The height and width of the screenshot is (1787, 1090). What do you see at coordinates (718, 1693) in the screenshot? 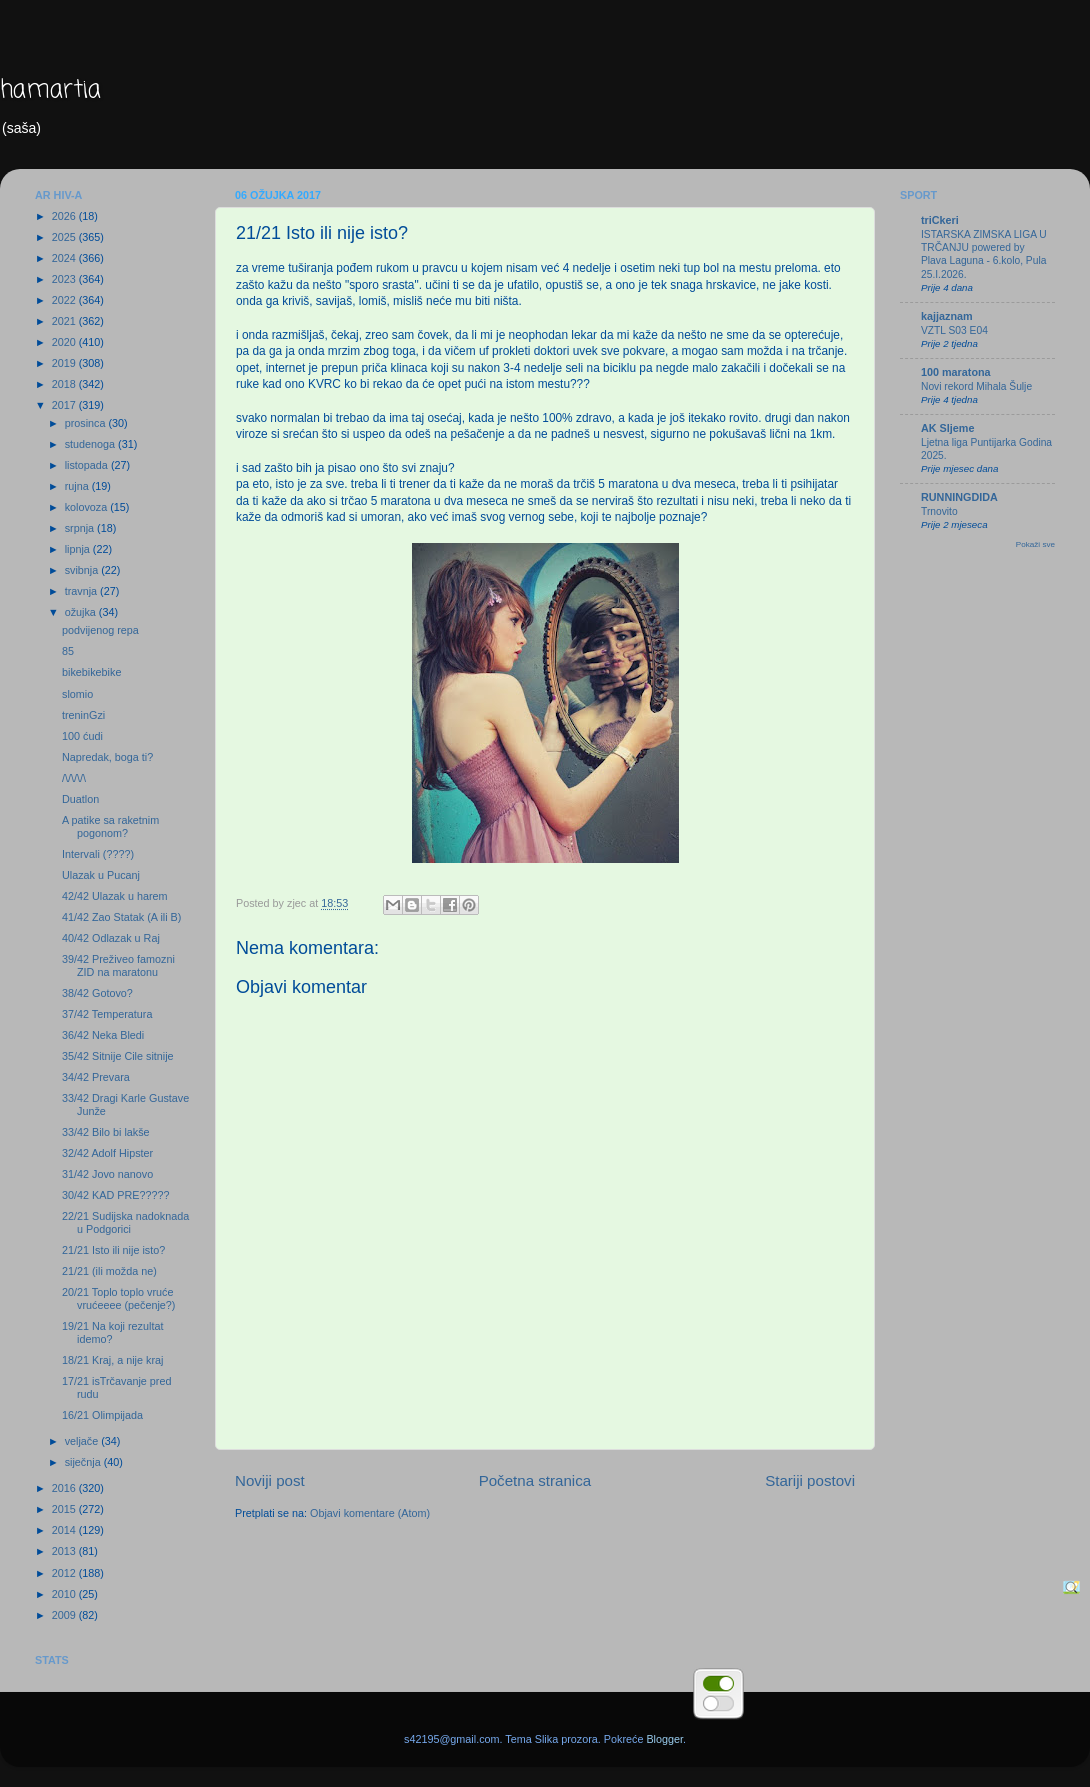
I see `open gnome tweaks application` at bounding box center [718, 1693].